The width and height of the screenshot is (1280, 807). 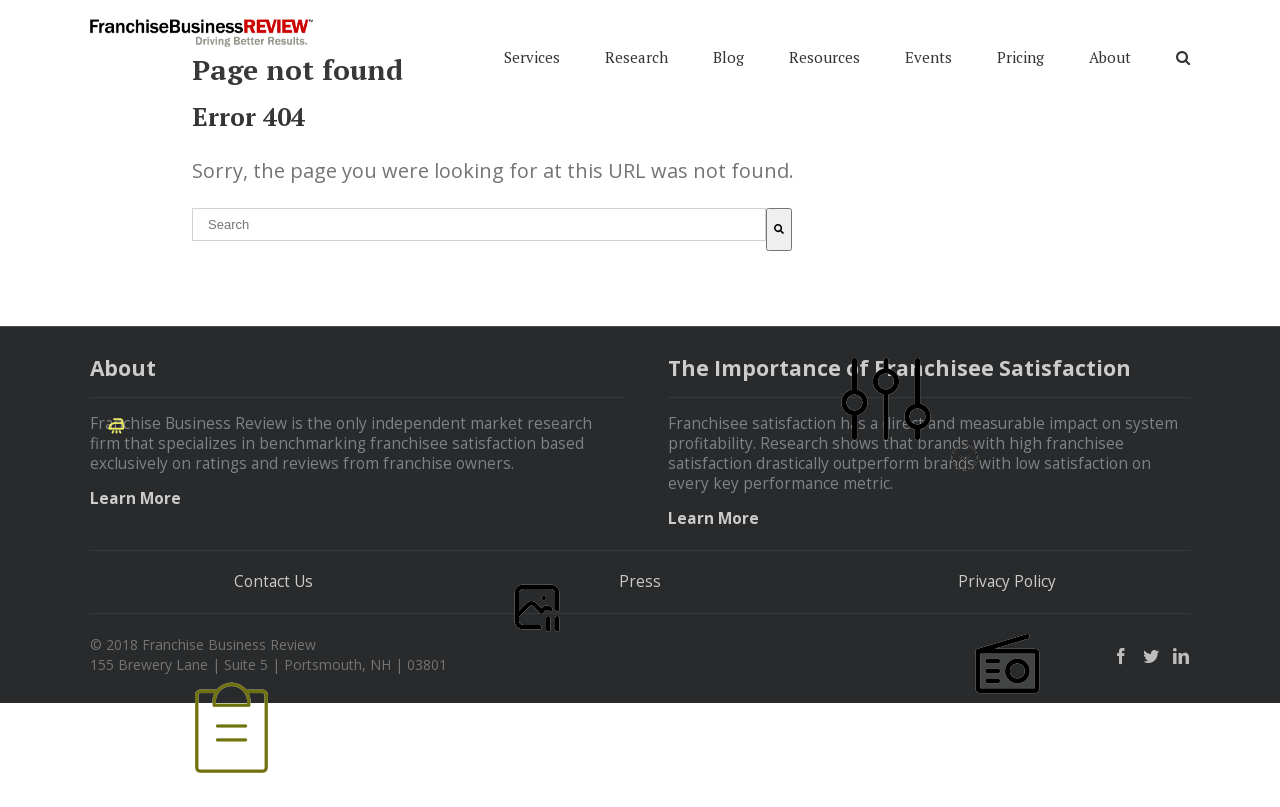 What do you see at coordinates (231, 729) in the screenshot?
I see `view clipboard contents` at bounding box center [231, 729].